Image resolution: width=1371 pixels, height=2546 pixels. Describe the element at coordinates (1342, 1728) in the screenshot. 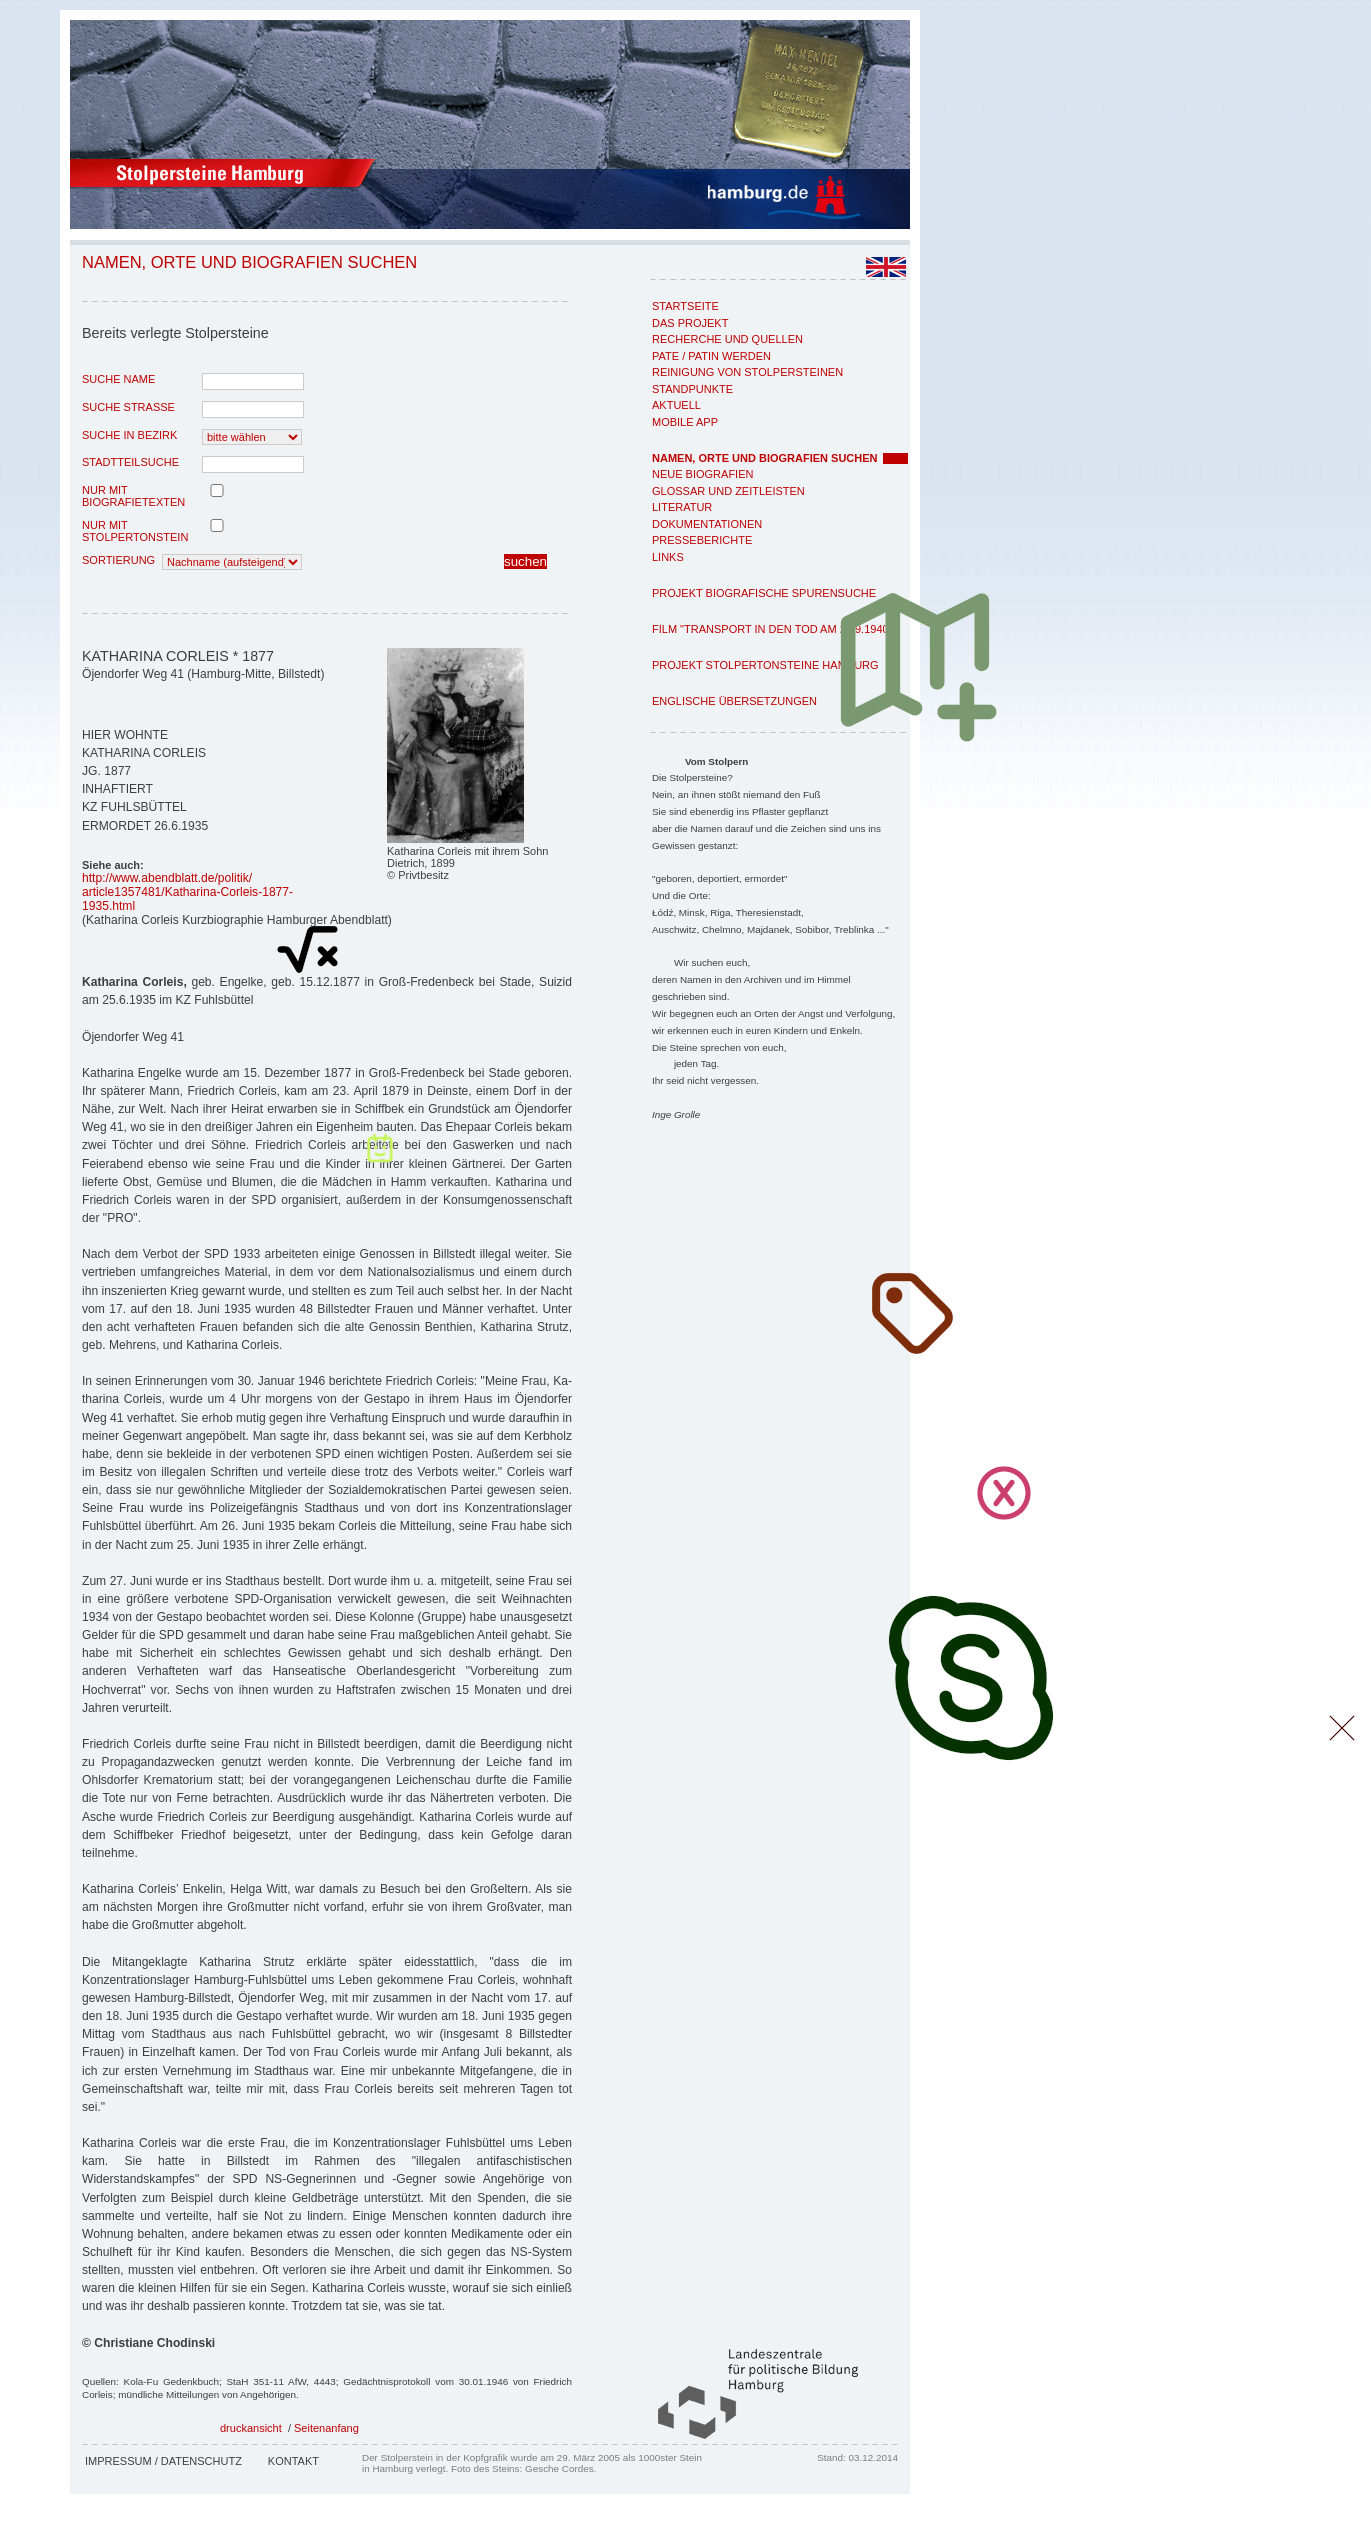

I see `close a window or dialog` at that location.